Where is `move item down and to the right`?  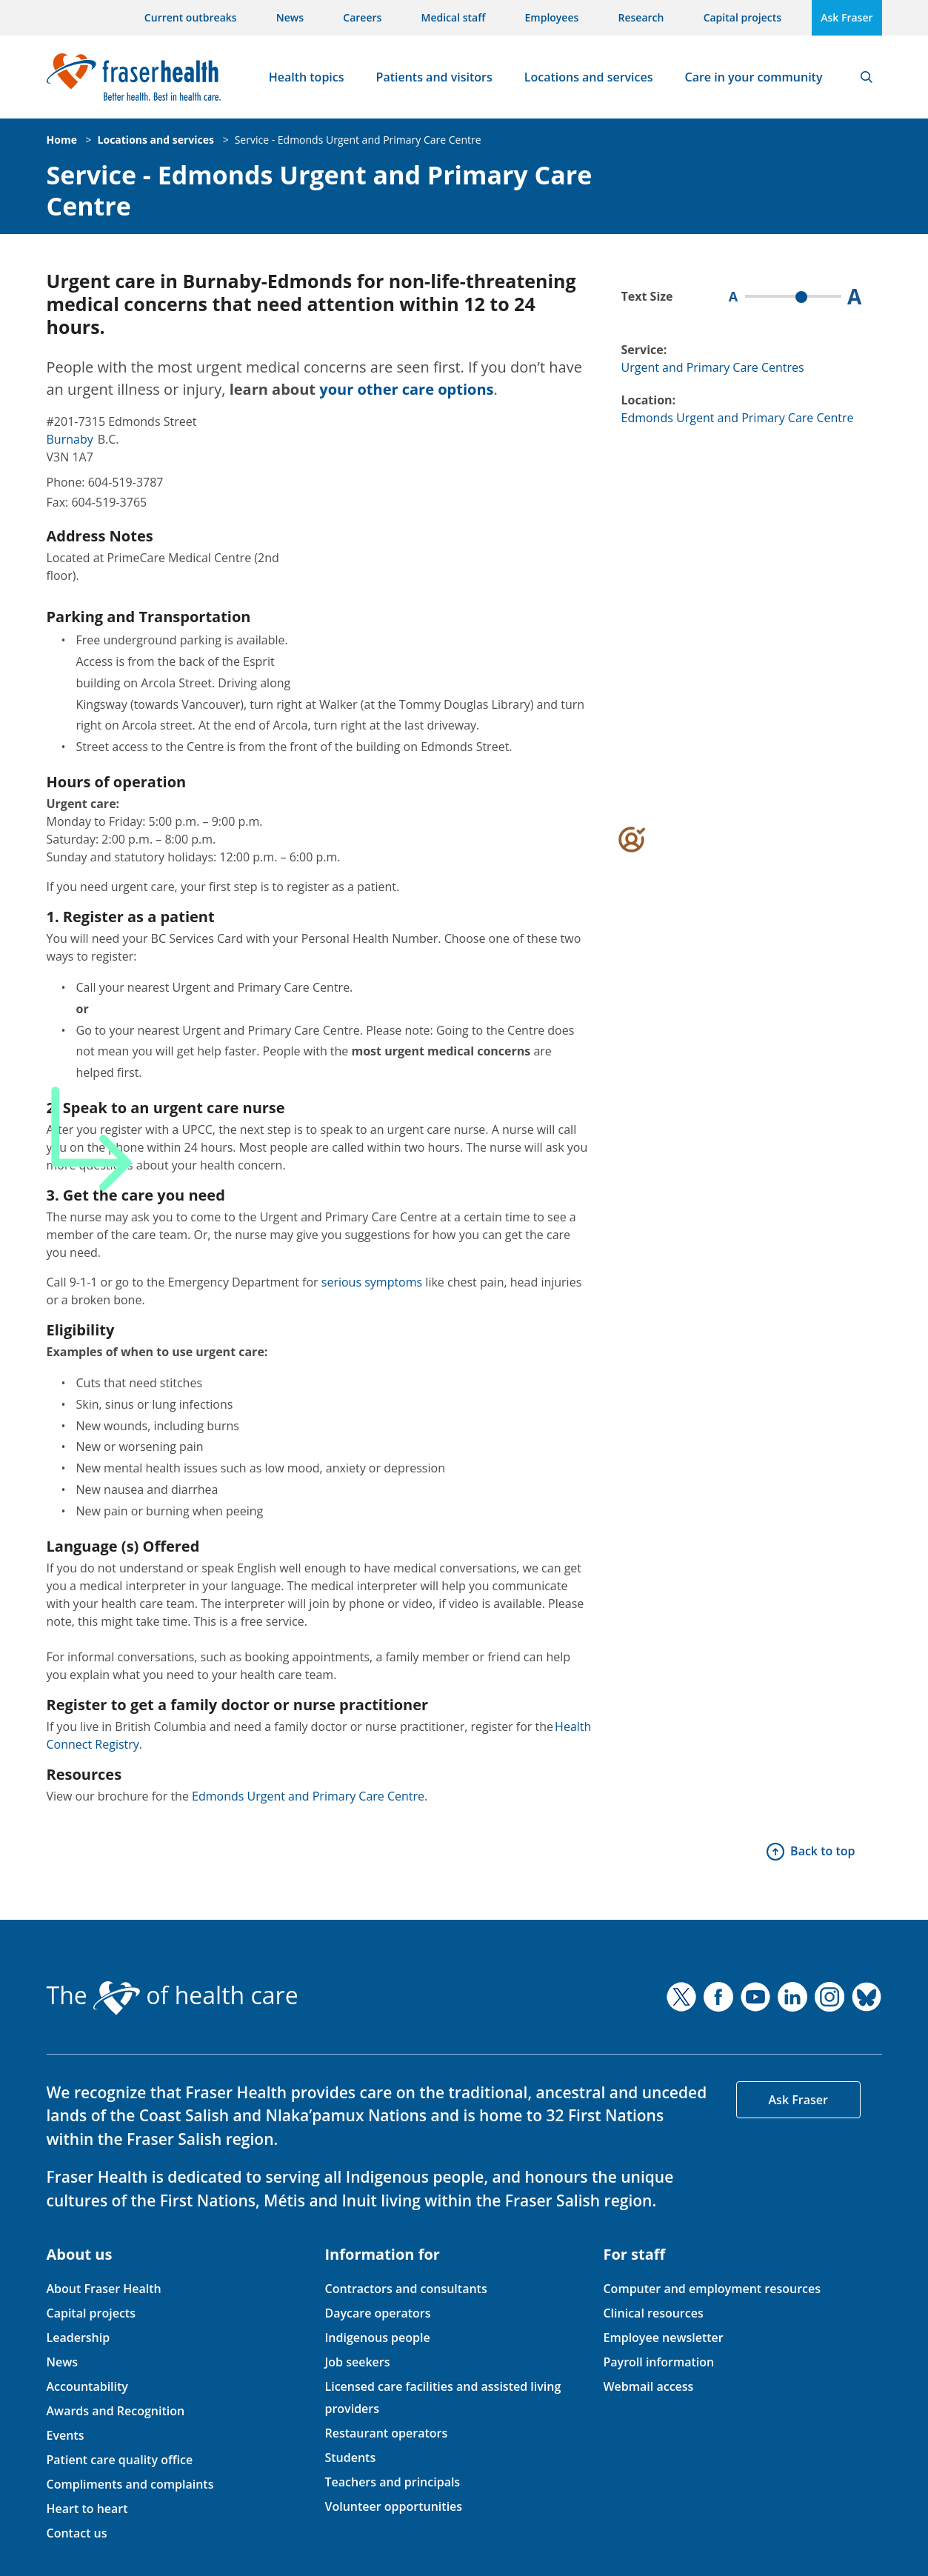
move item down and to the right is located at coordinates (83, 1138).